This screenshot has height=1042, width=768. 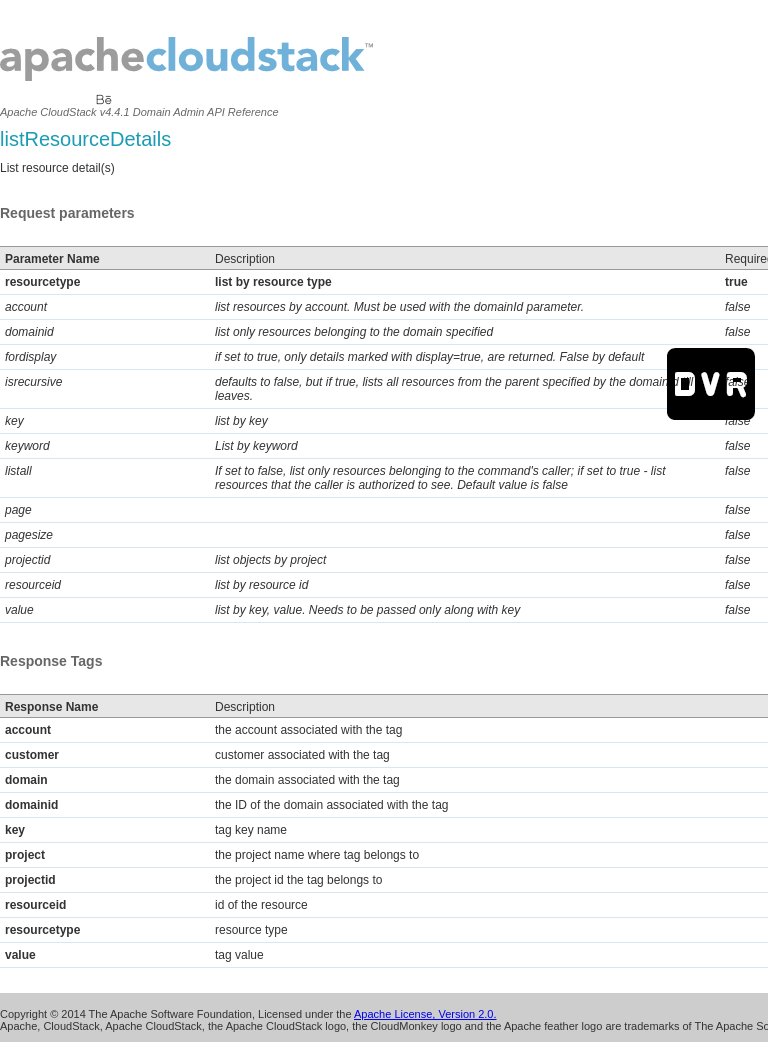 What do you see at coordinates (103, 99) in the screenshot?
I see `visit behance portfolio` at bounding box center [103, 99].